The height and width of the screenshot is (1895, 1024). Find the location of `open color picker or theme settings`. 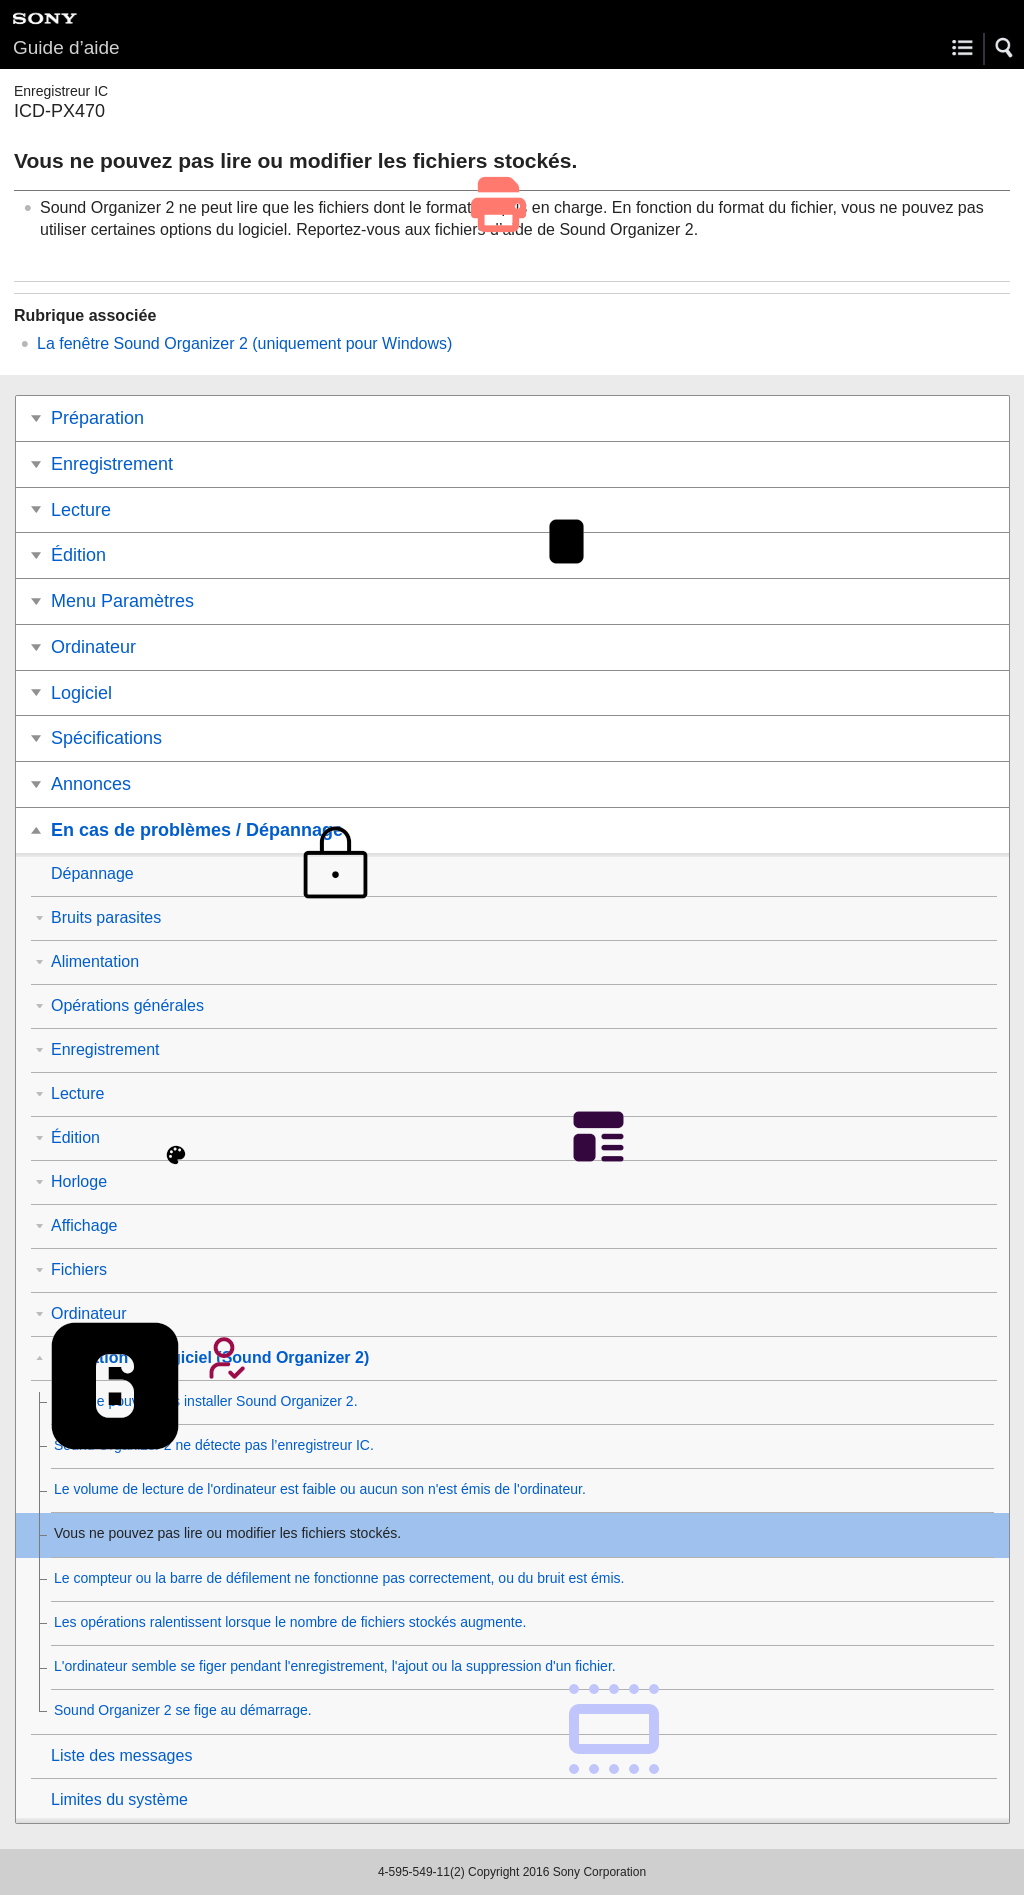

open color picker or theme settings is located at coordinates (176, 1155).